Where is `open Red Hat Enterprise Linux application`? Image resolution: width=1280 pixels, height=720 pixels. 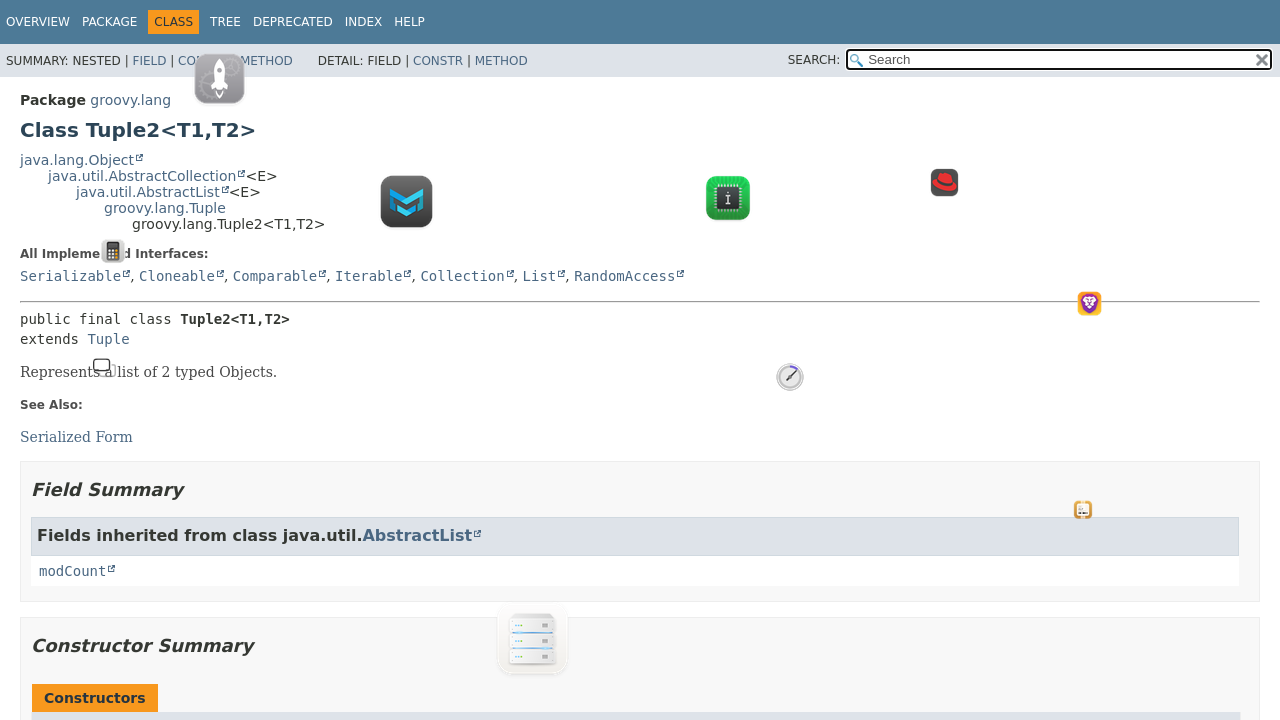 open Red Hat Enterprise Linux application is located at coordinates (944, 182).